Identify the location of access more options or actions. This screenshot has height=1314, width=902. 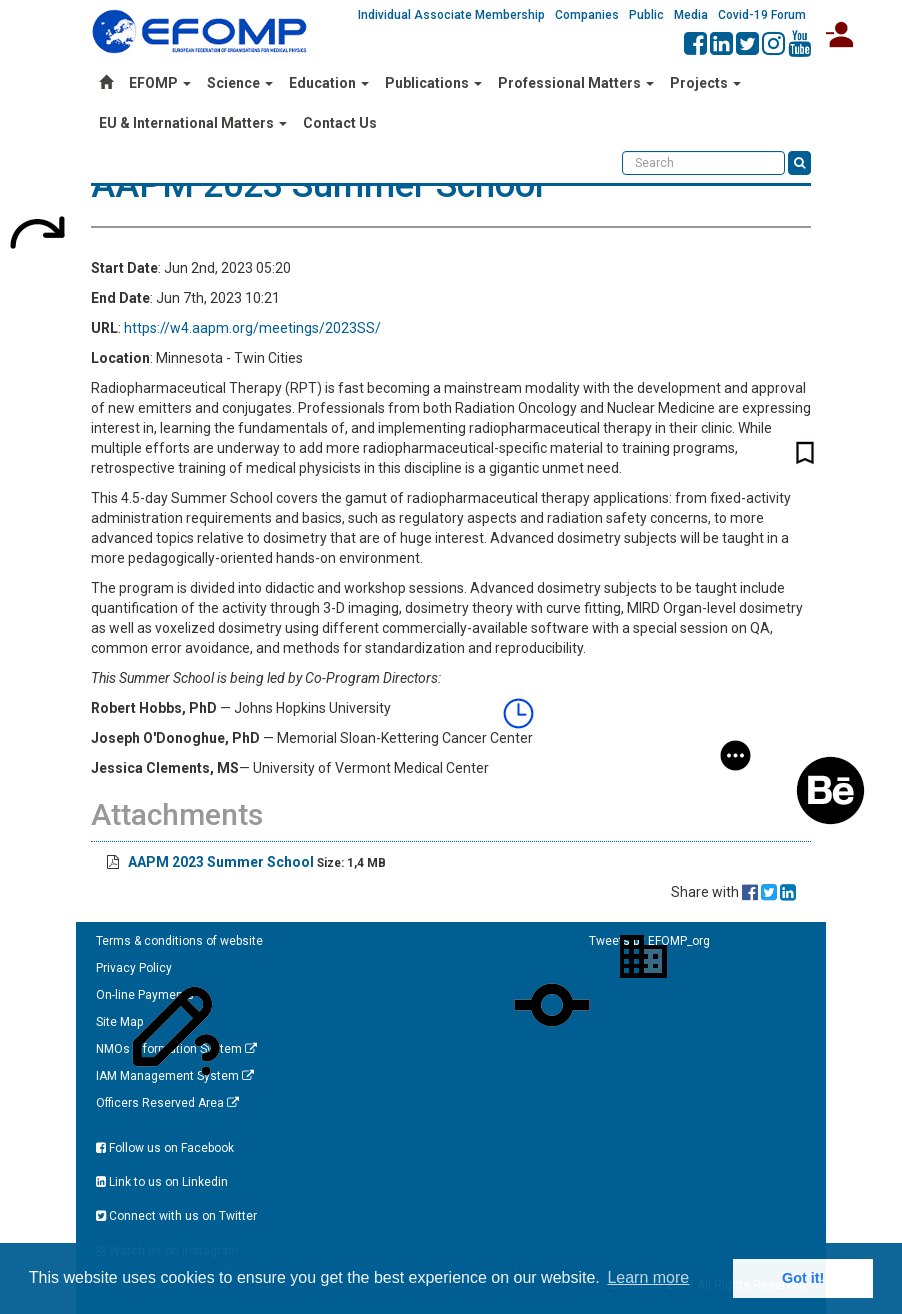
(735, 755).